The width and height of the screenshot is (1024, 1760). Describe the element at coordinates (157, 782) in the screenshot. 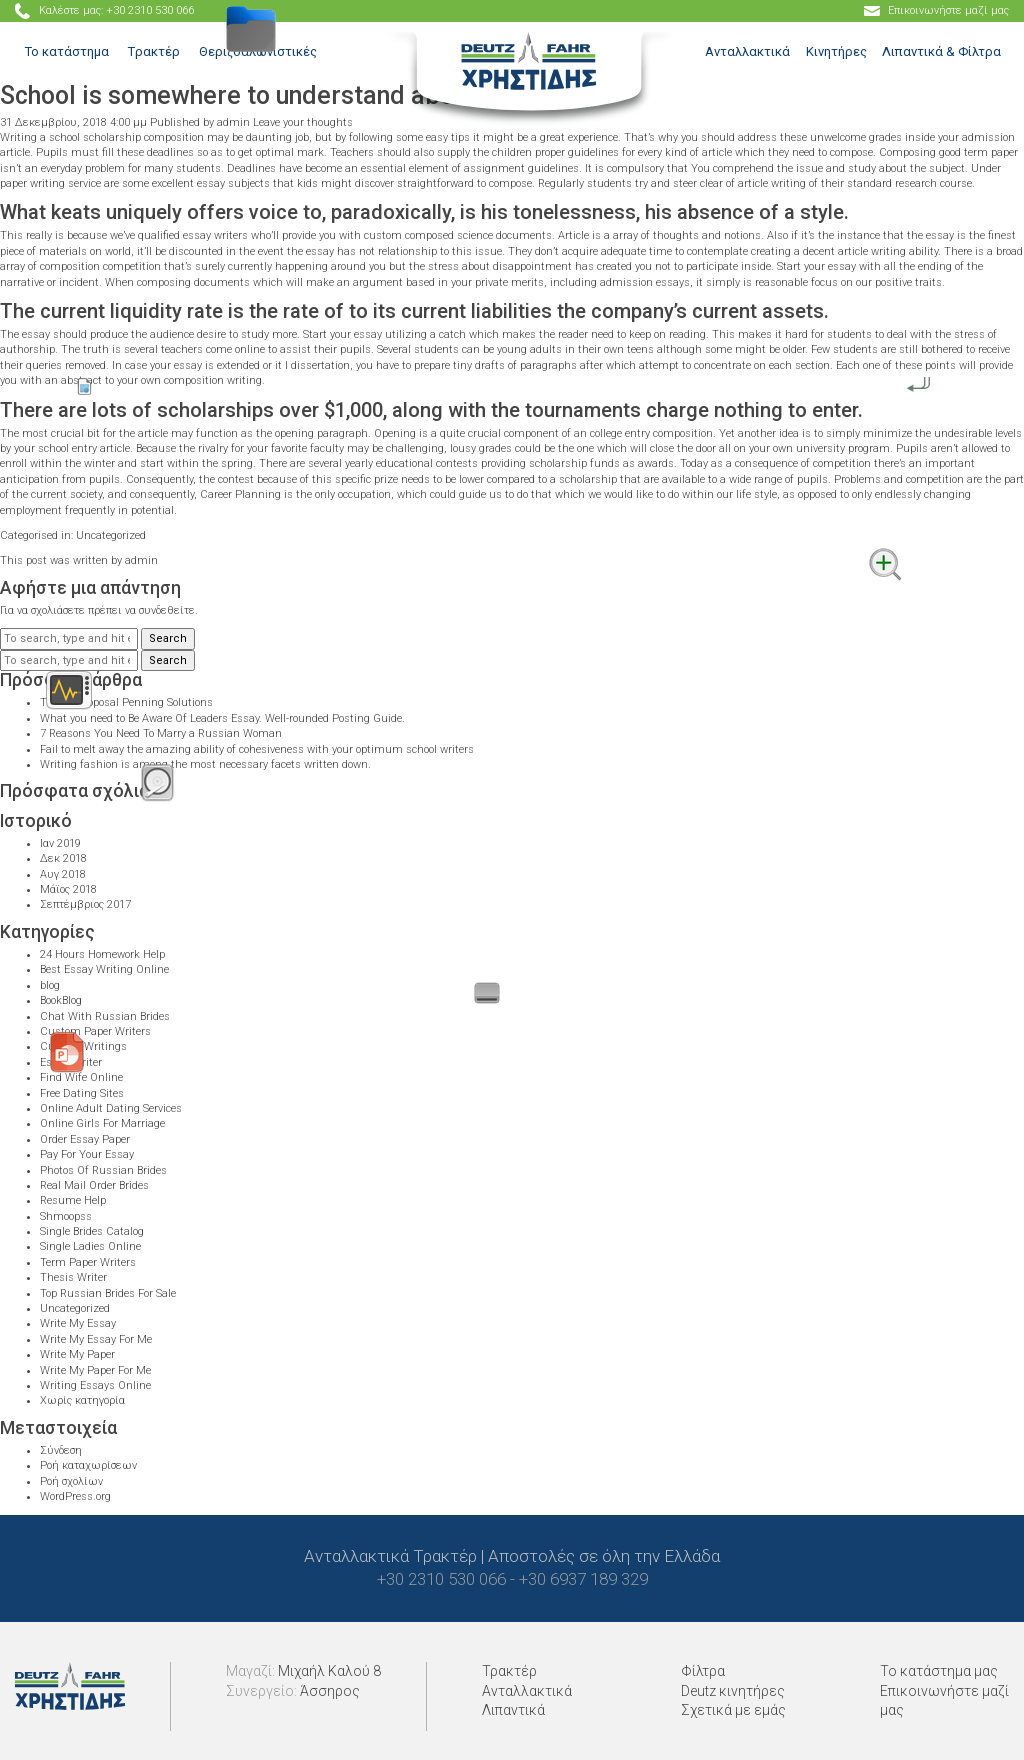

I see `open gnome disks utility` at that location.